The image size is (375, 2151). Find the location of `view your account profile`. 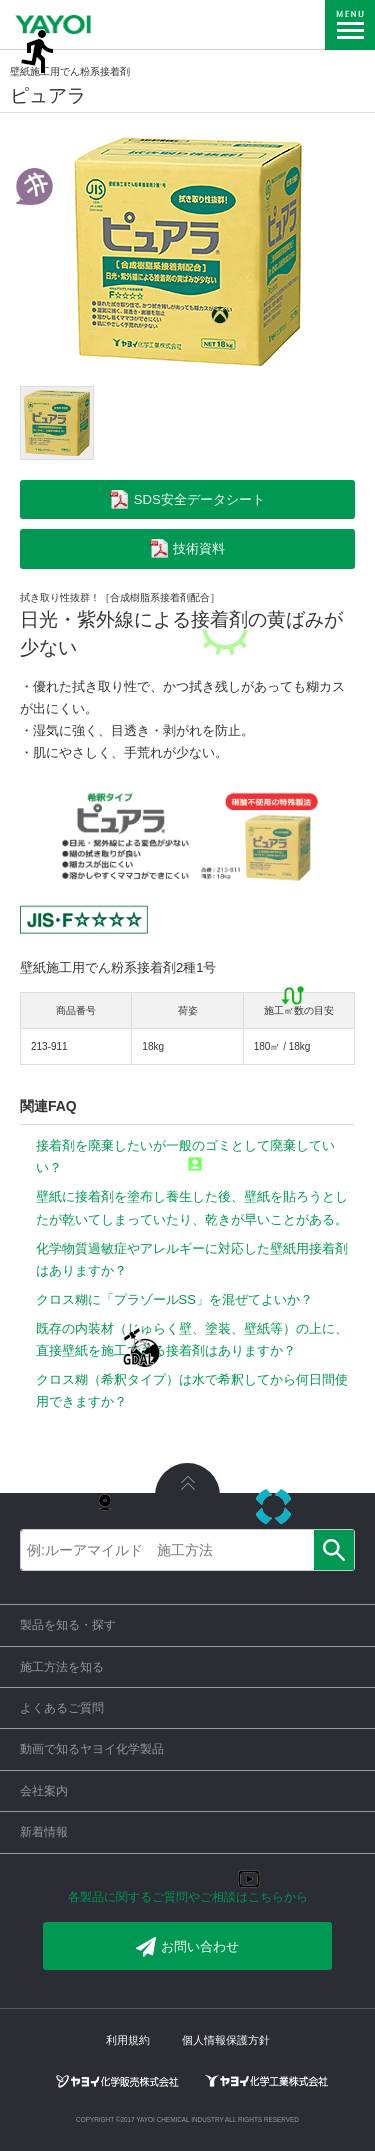

view your account profile is located at coordinates (195, 1164).